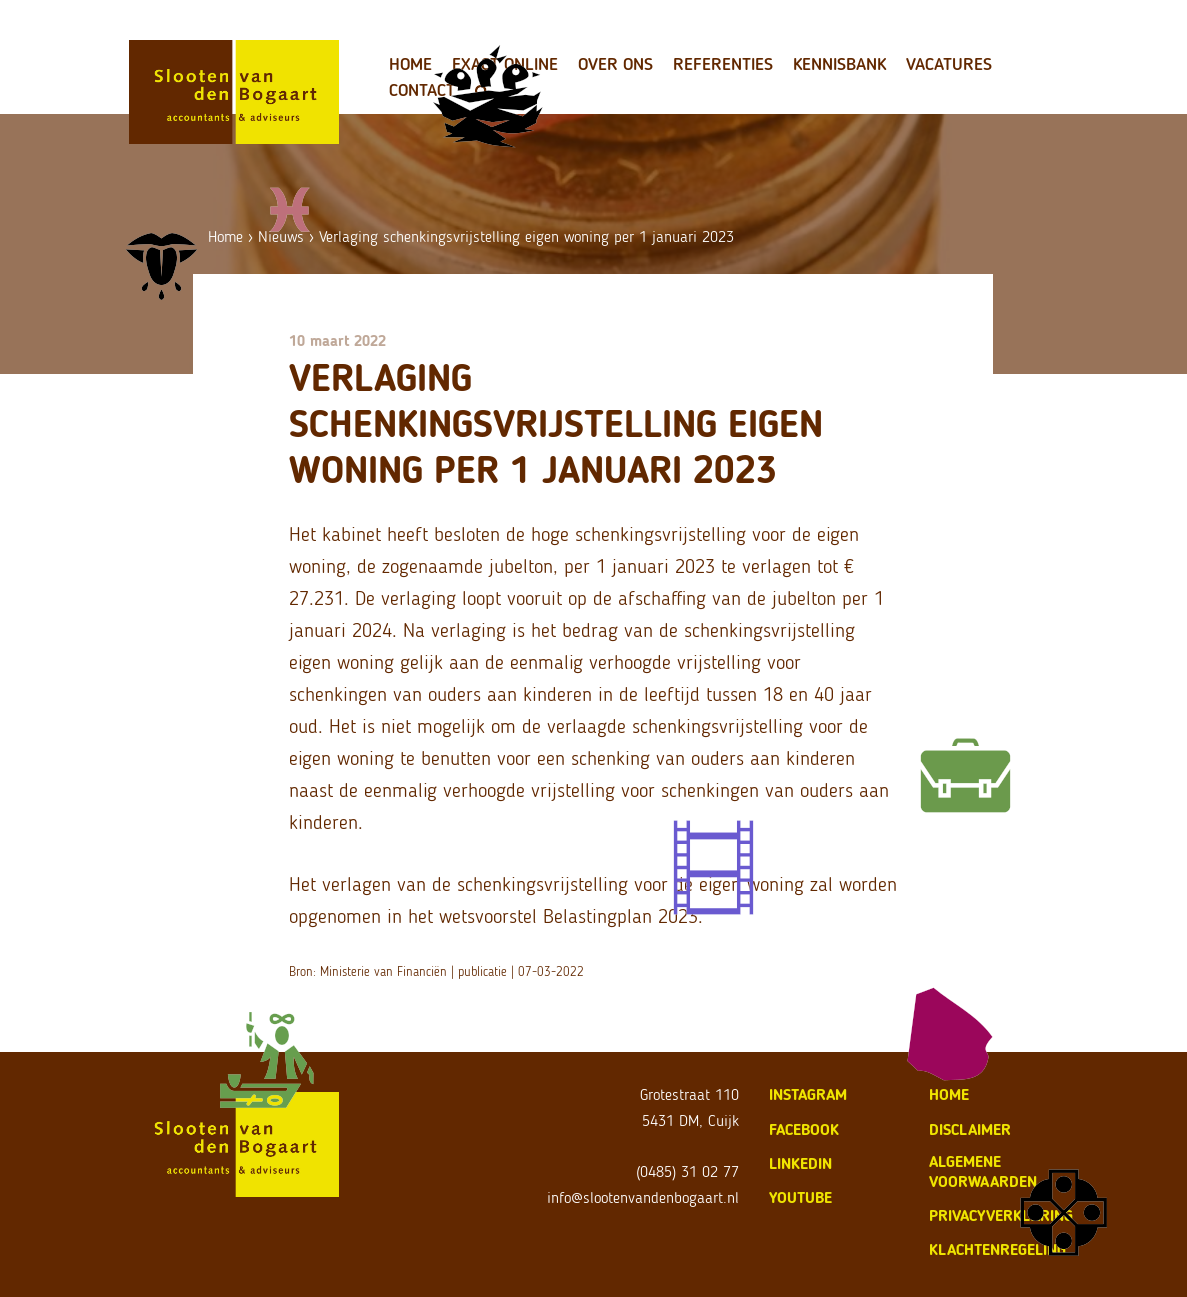 This screenshot has width=1187, height=1297. What do you see at coordinates (950, 1034) in the screenshot?
I see `select uruguay as your country or region` at bounding box center [950, 1034].